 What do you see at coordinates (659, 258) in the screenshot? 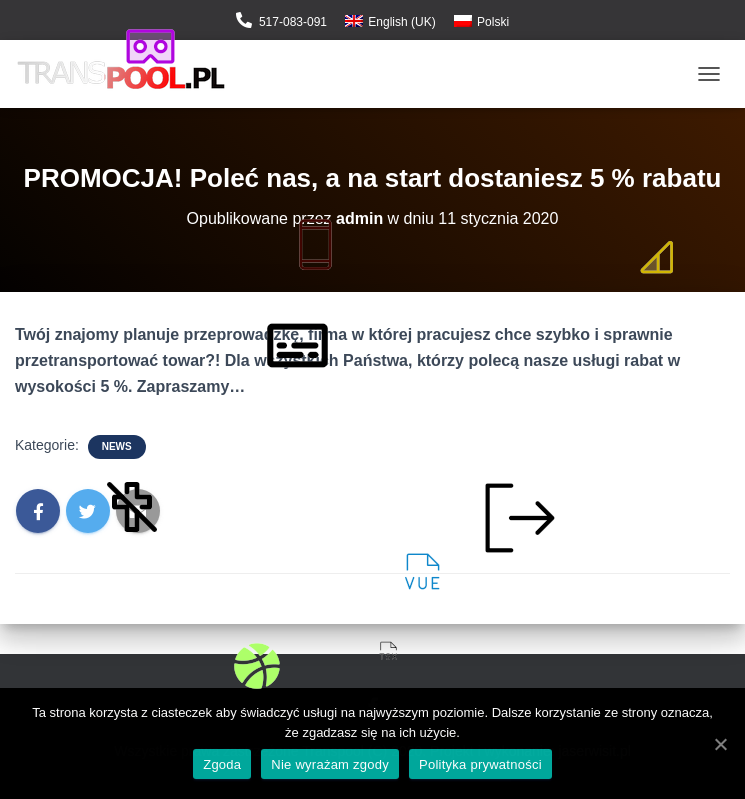
I see `indicates medium cellular signal strength` at bounding box center [659, 258].